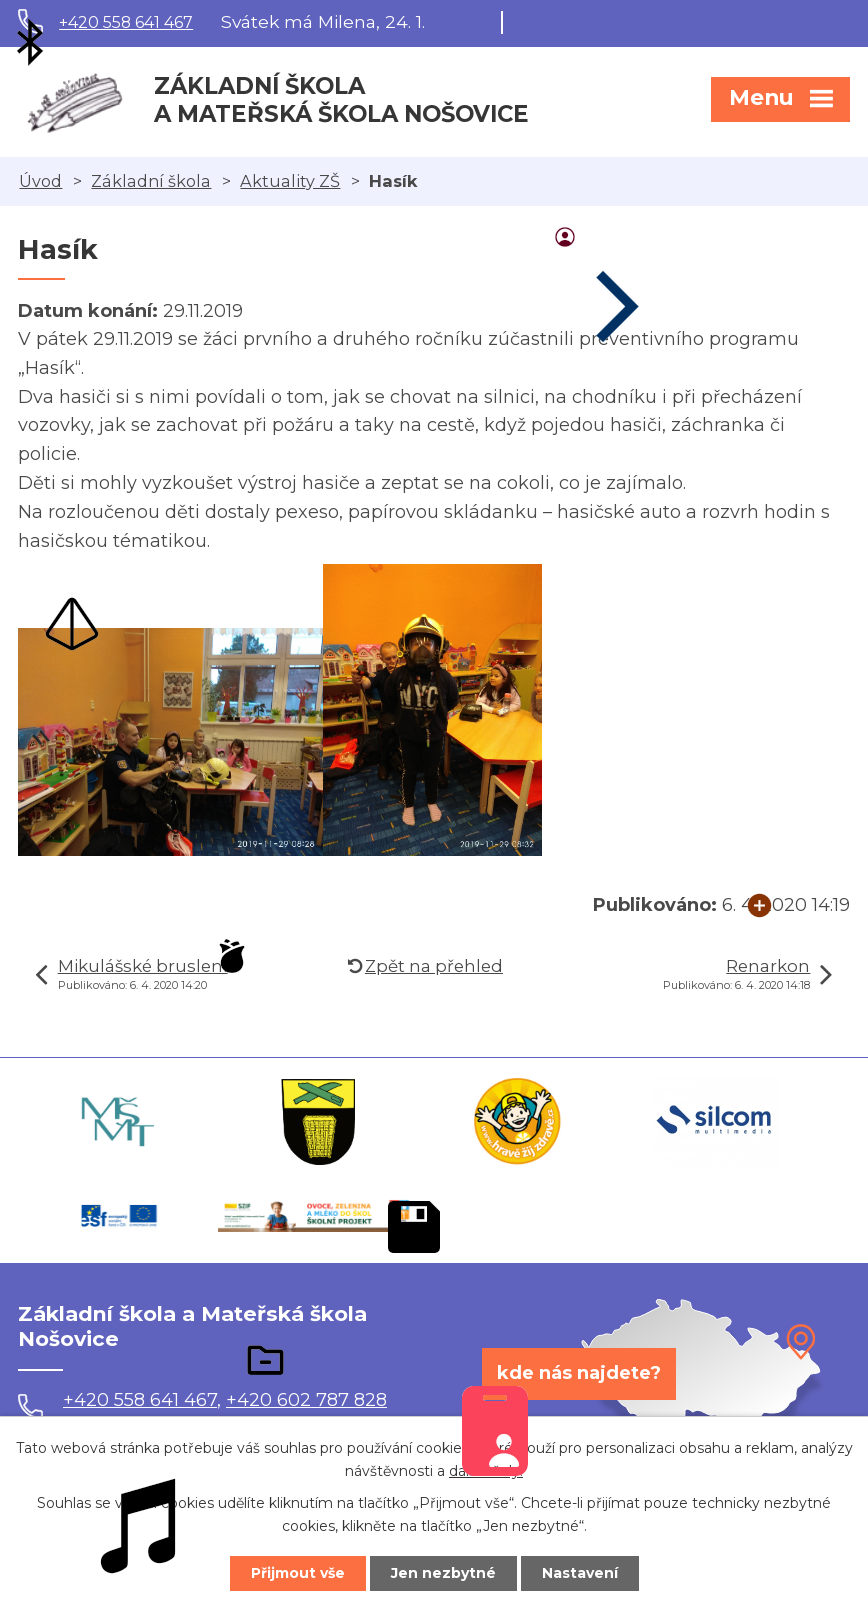 The height and width of the screenshot is (1610, 868). What do you see at coordinates (265, 1359) in the screenshot?
I see `remove a folder` at bounding box center [265, 1359].